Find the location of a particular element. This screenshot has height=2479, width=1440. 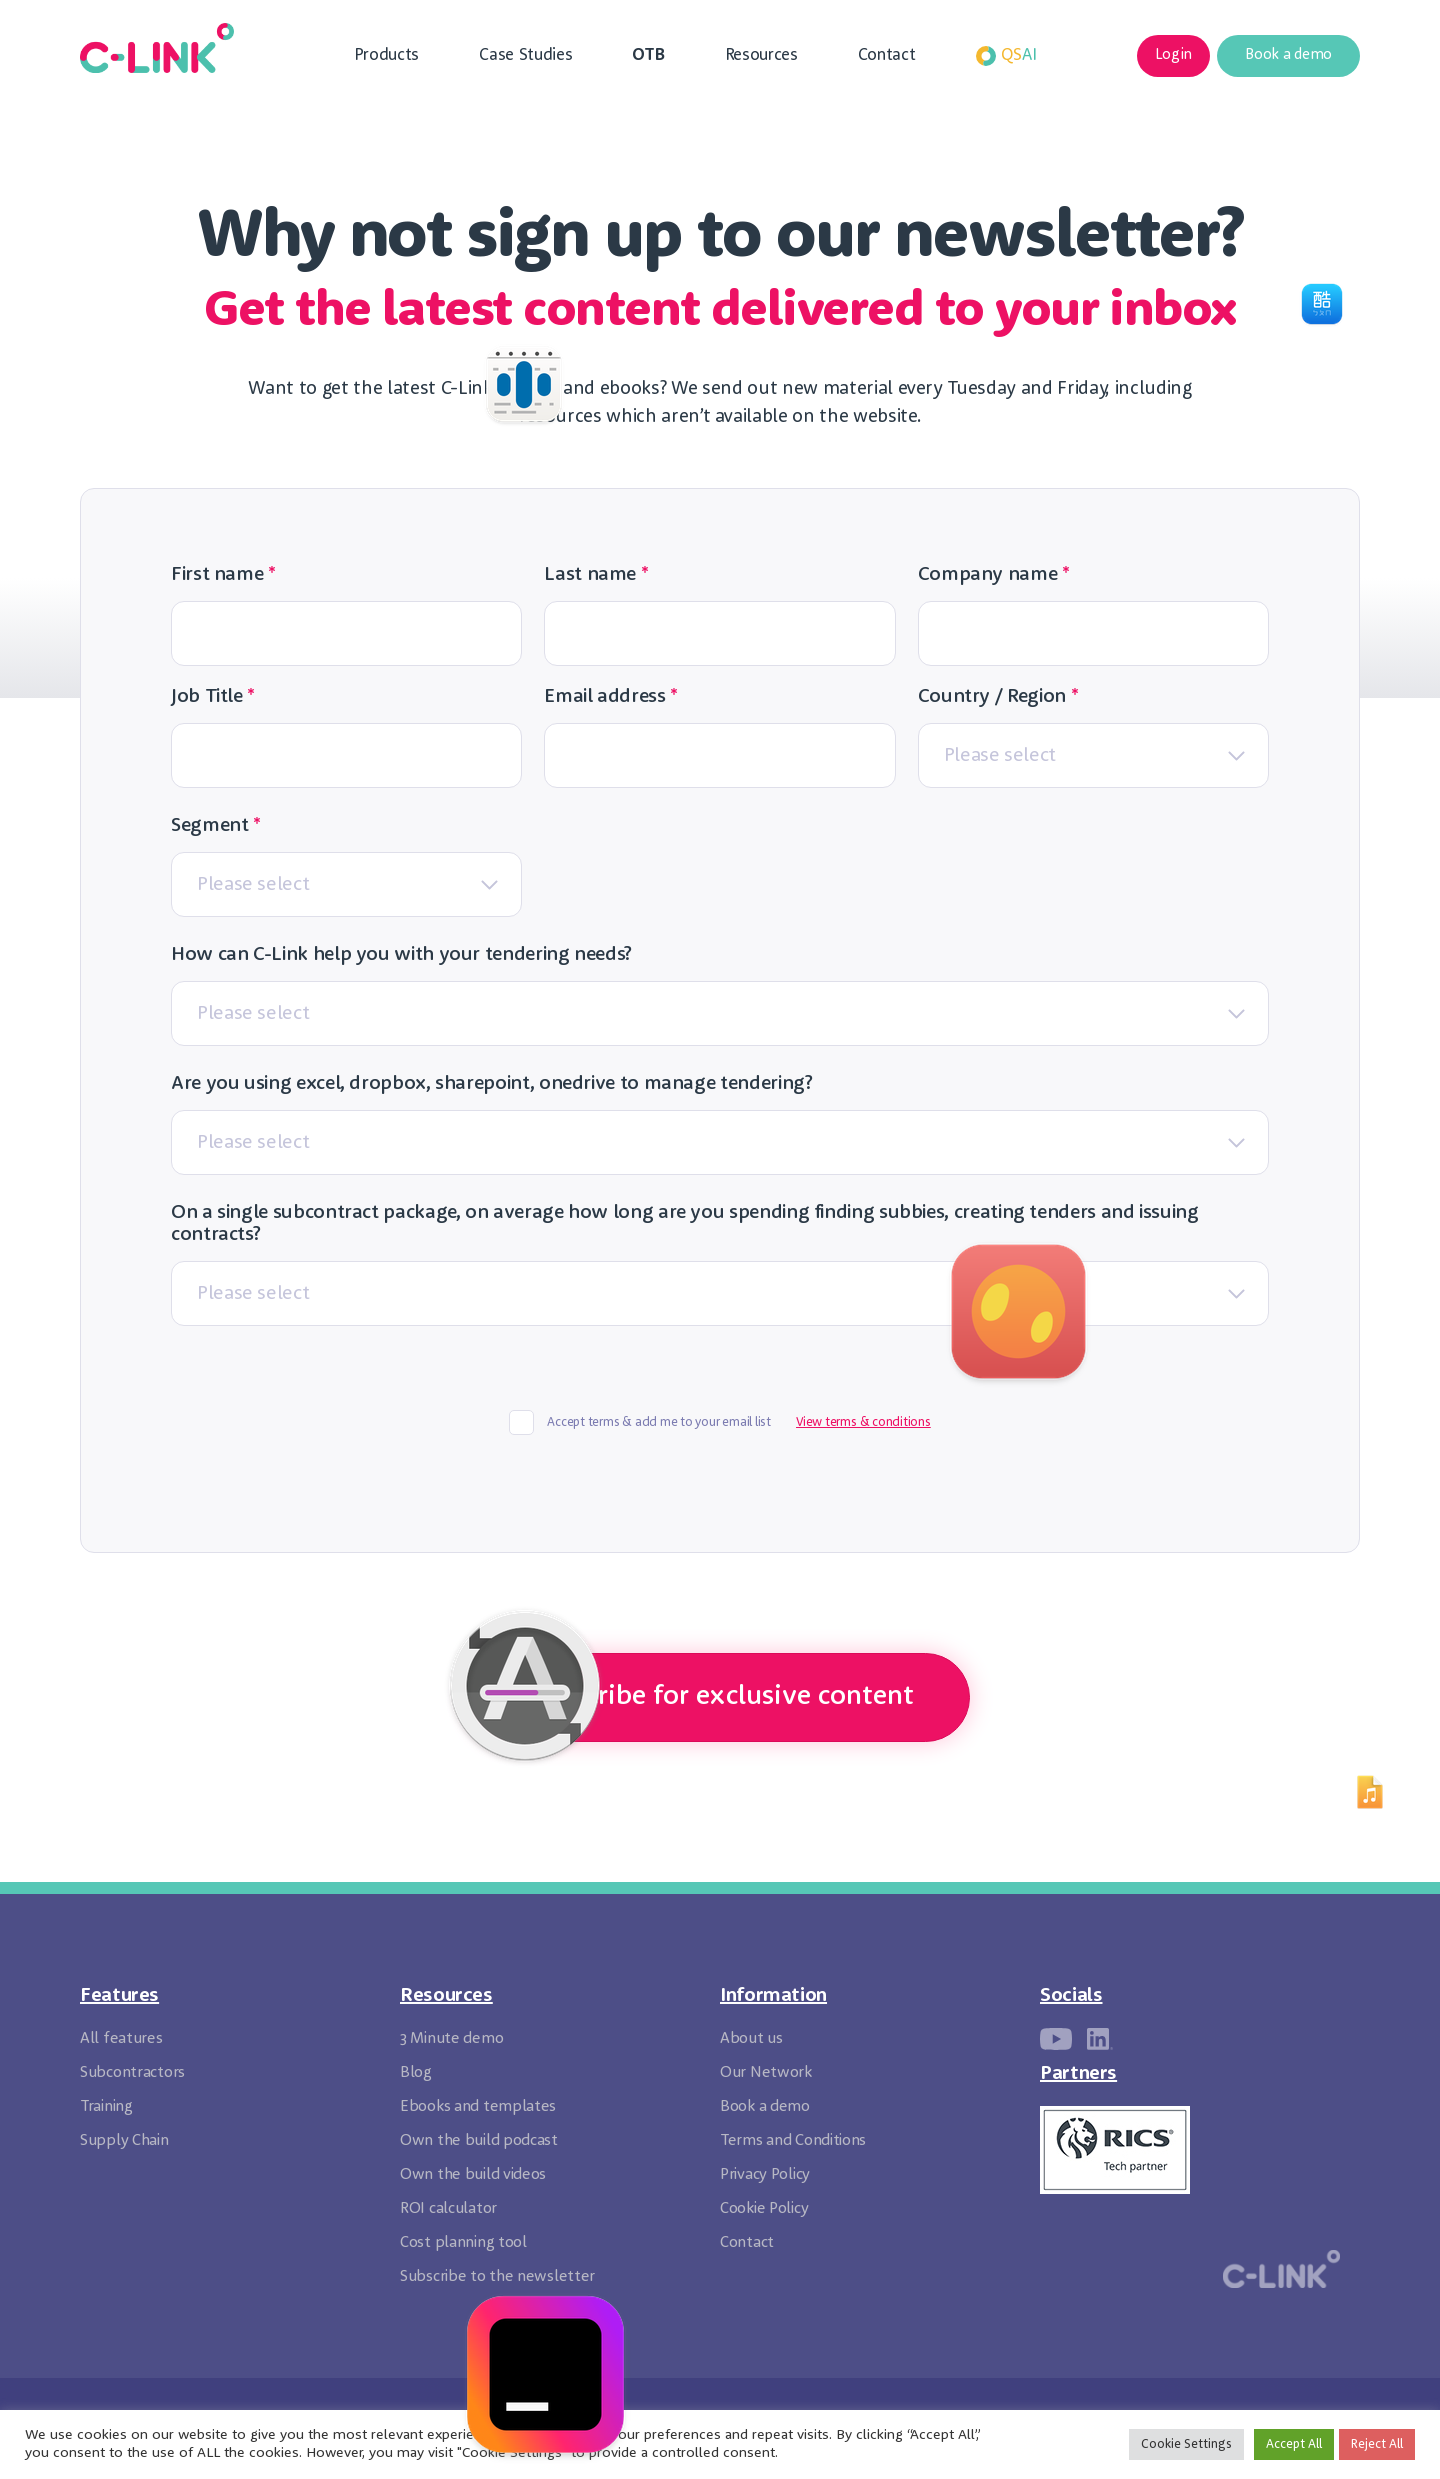

open speech note app for voice transcription is located at coordinates (524, 384).